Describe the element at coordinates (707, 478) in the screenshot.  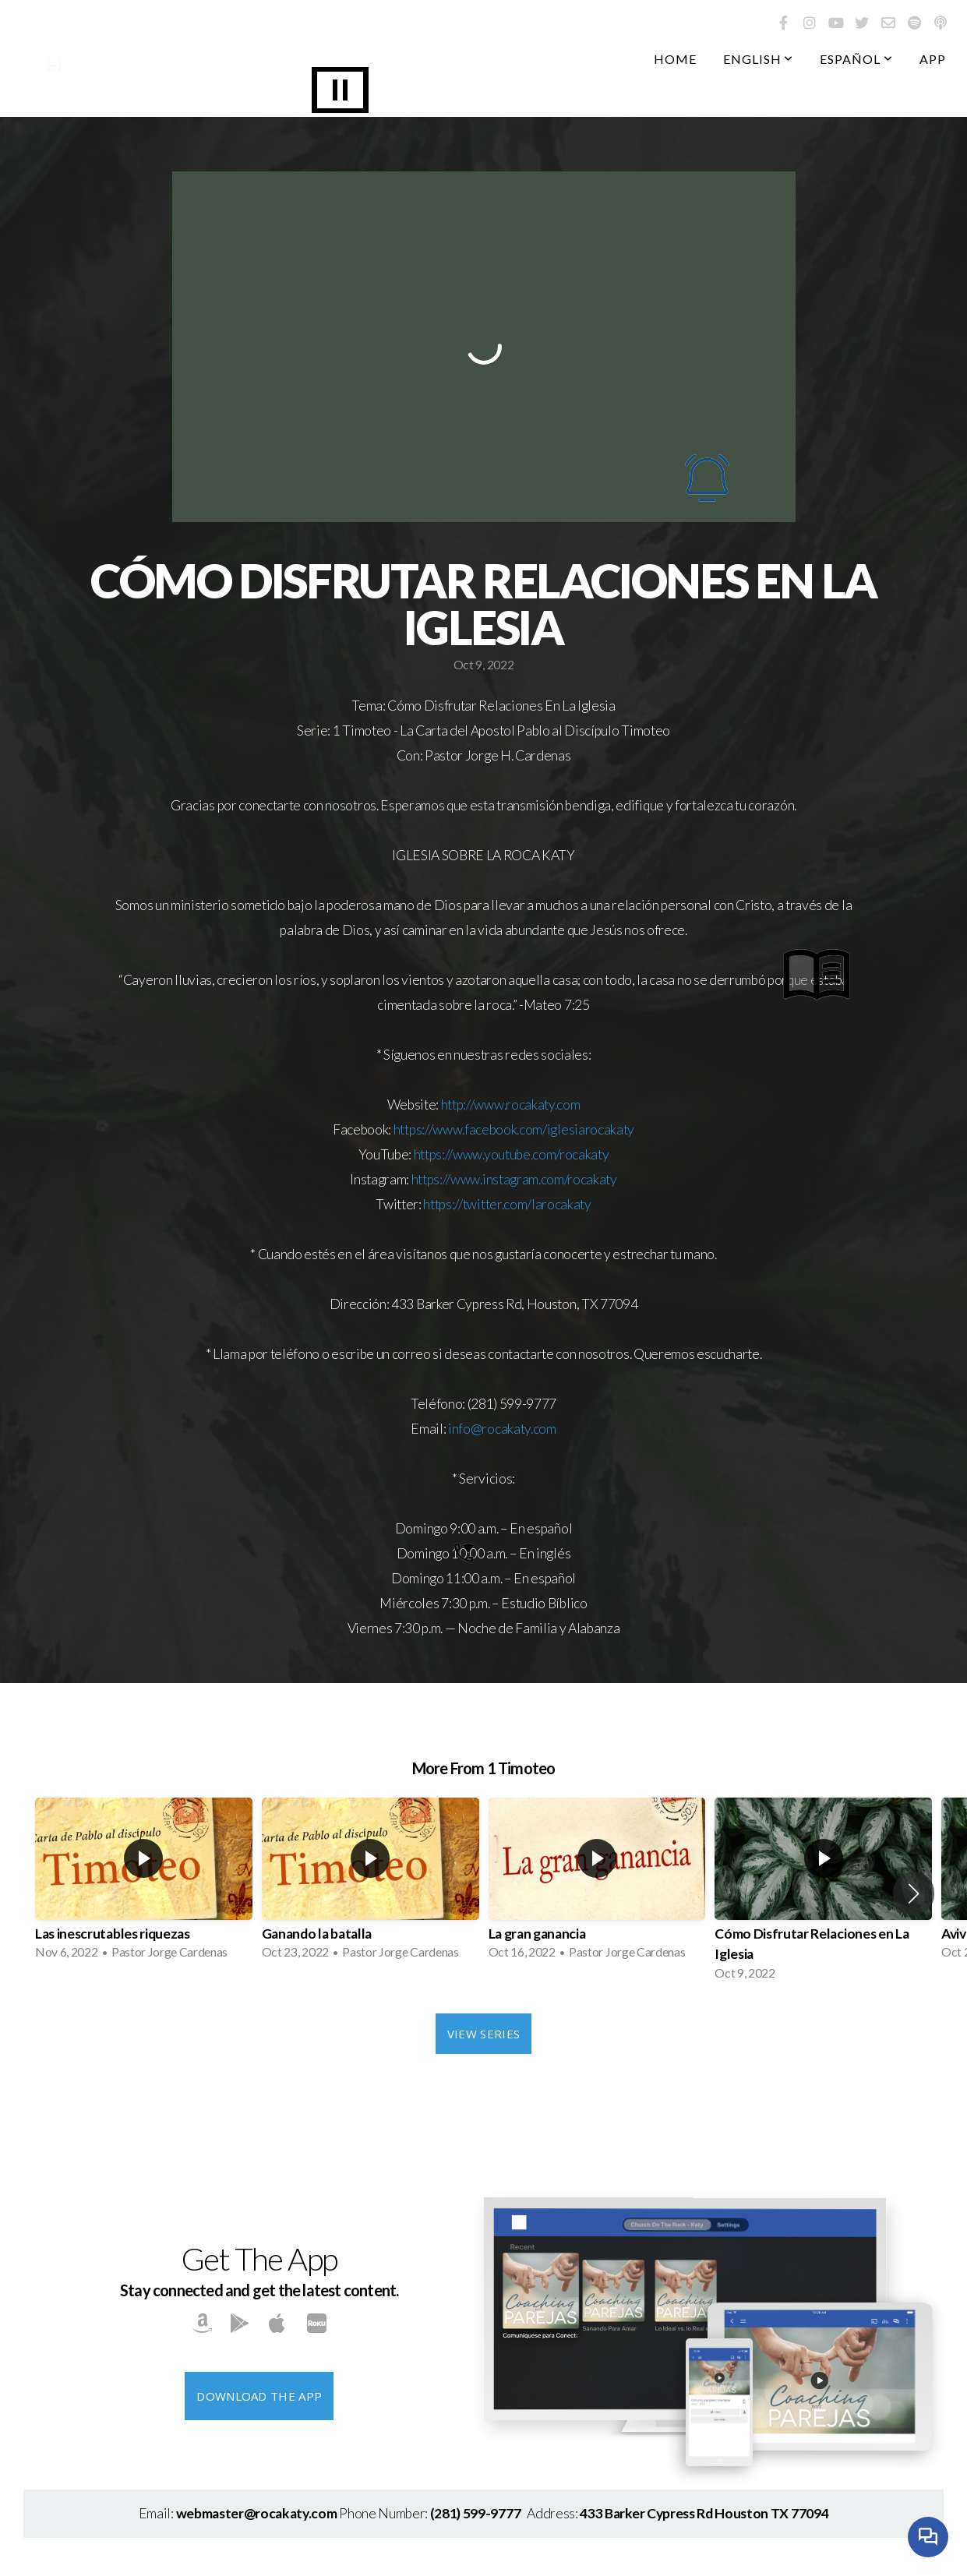
I see `new notification alert` at that location.